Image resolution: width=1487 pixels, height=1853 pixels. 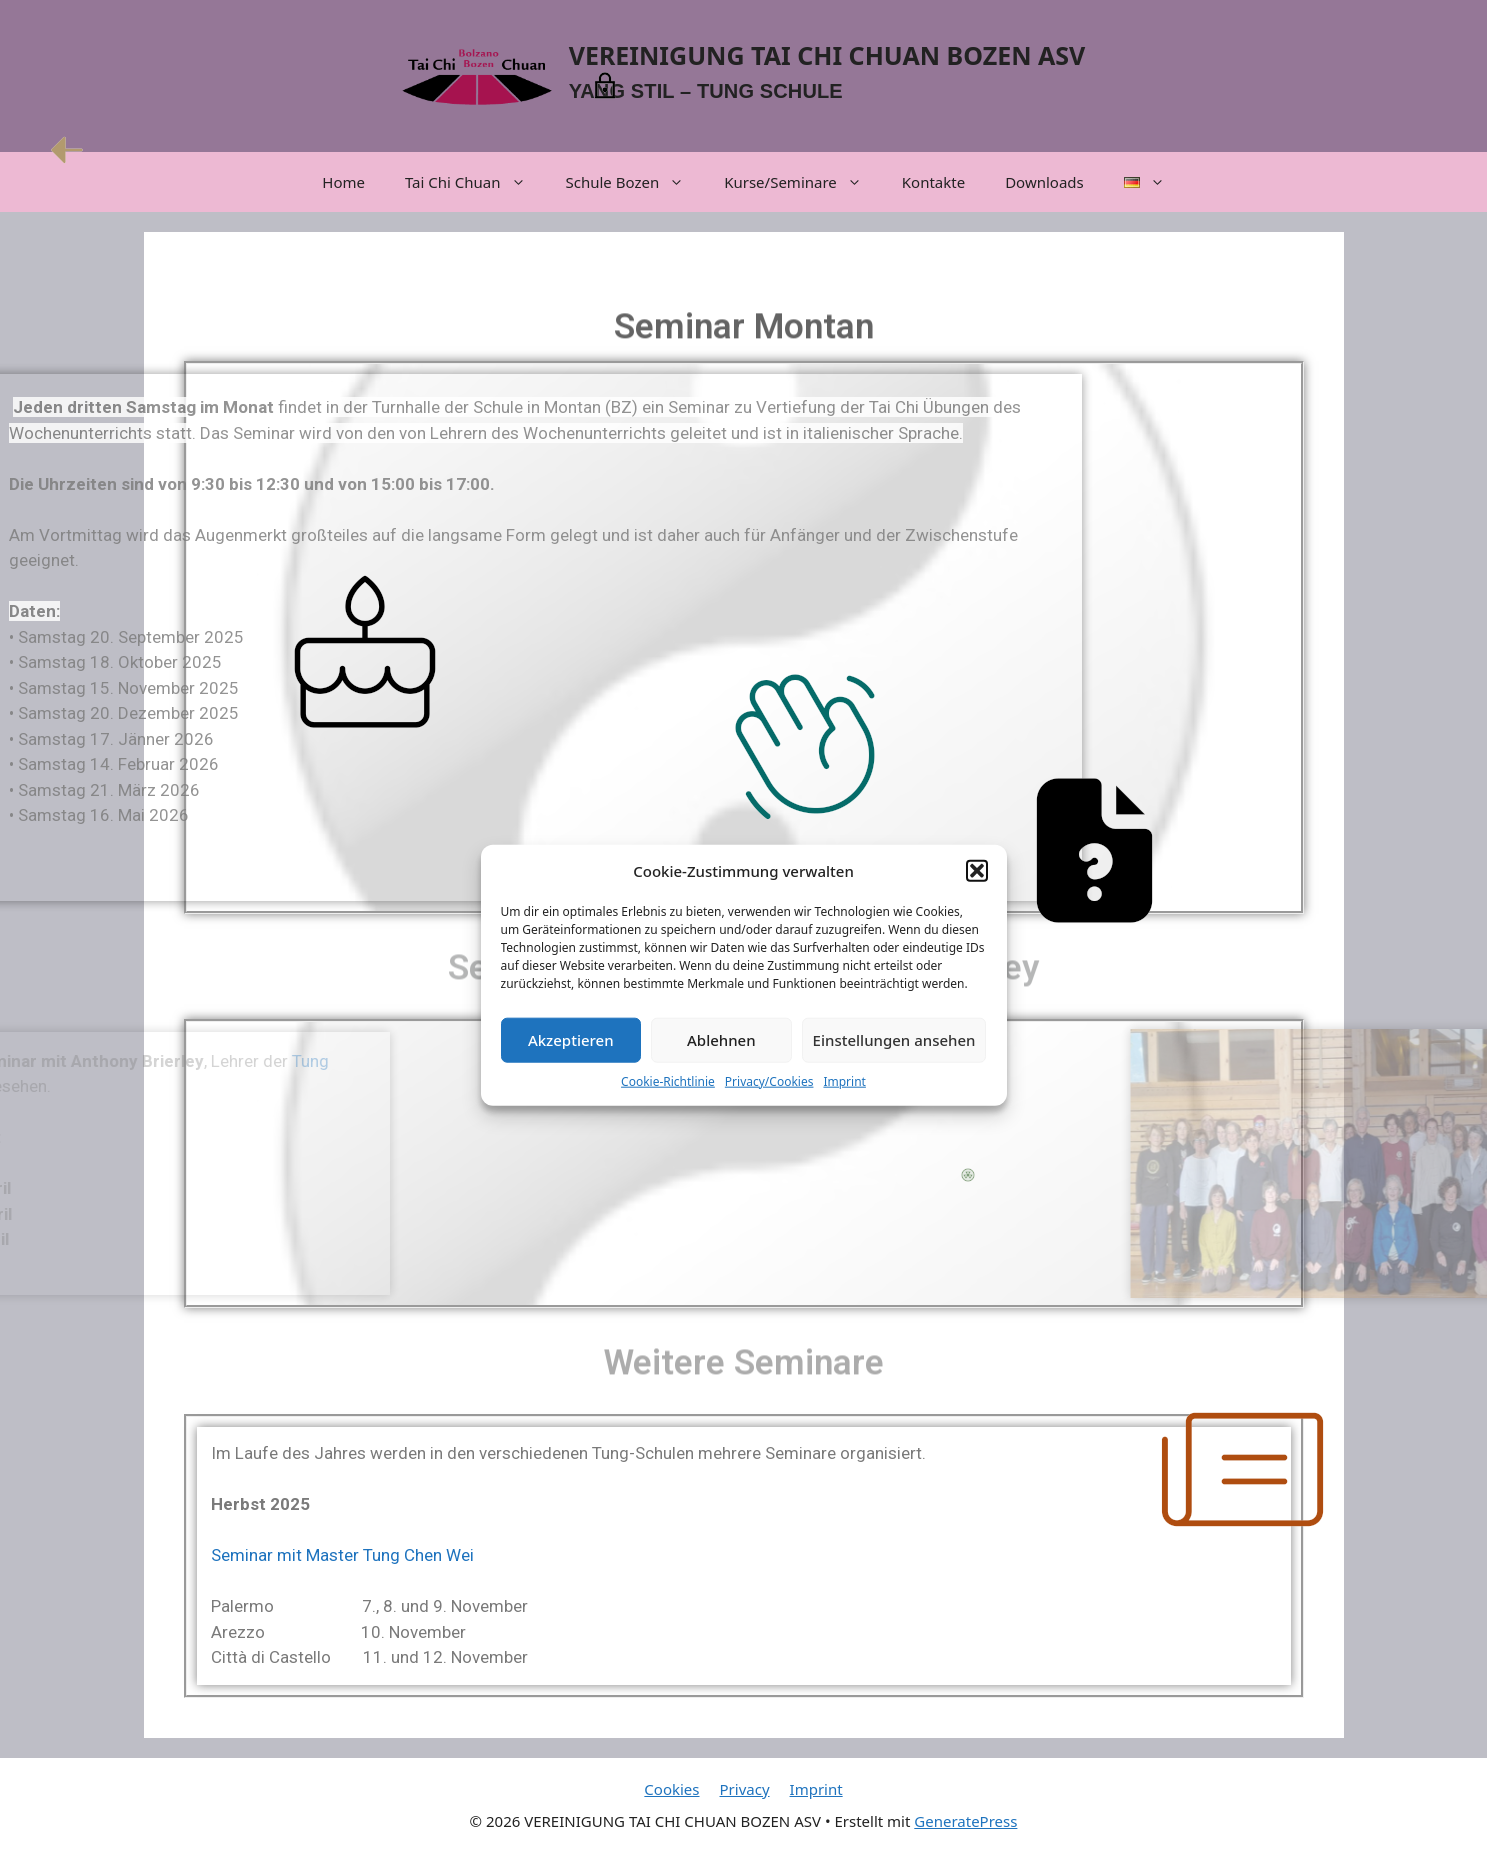 What do you see at coordinates (805, 744) in the screenshot?
I see `greet or welcome new users` at bounding box center [805, 744].